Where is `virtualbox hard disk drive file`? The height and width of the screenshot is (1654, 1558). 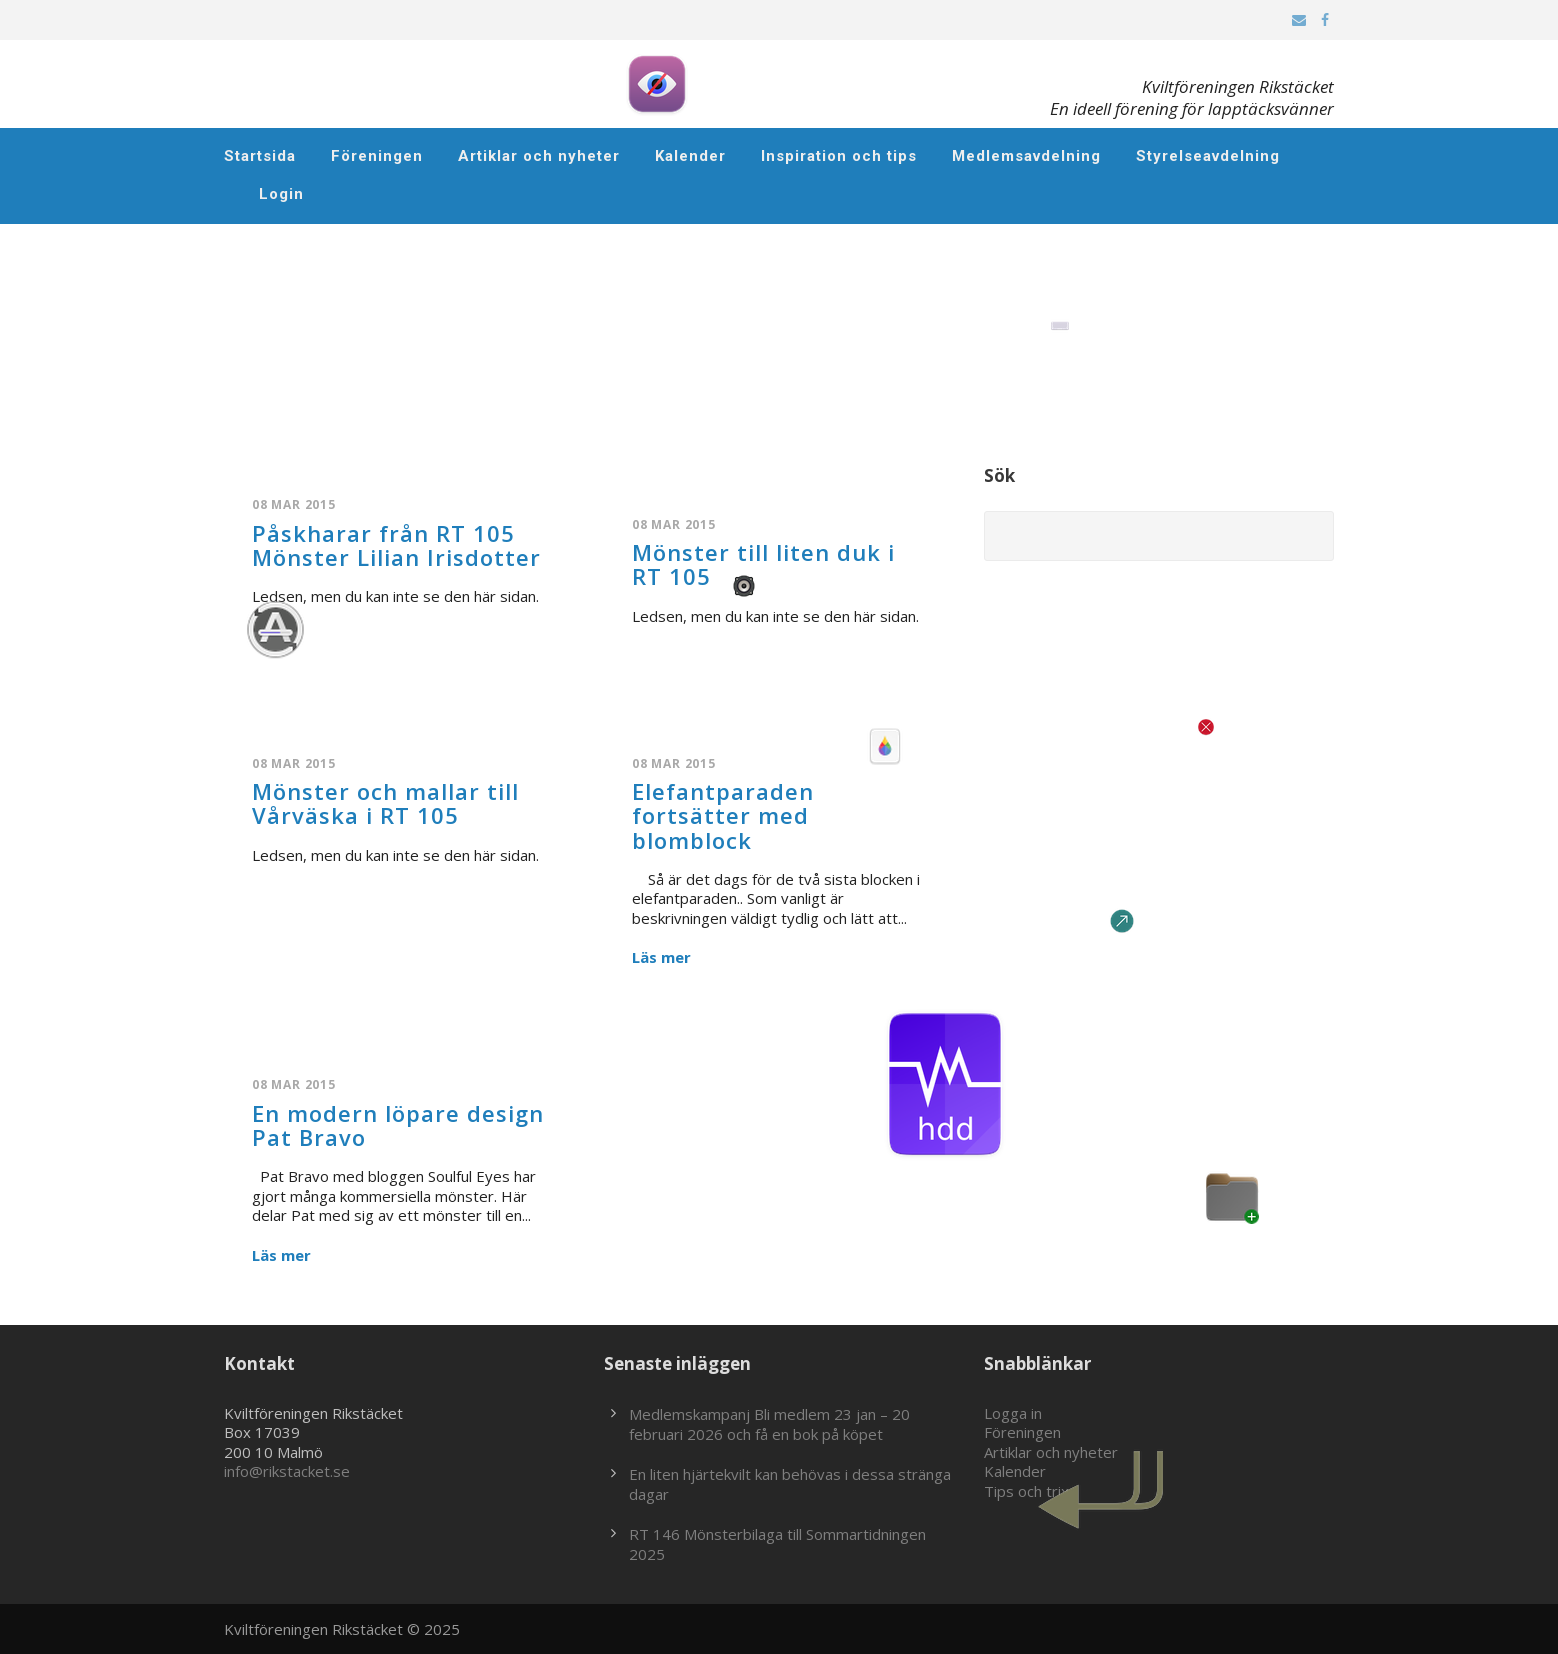
virtualbox hard disk drive file is located at coordinates (945, 1084).